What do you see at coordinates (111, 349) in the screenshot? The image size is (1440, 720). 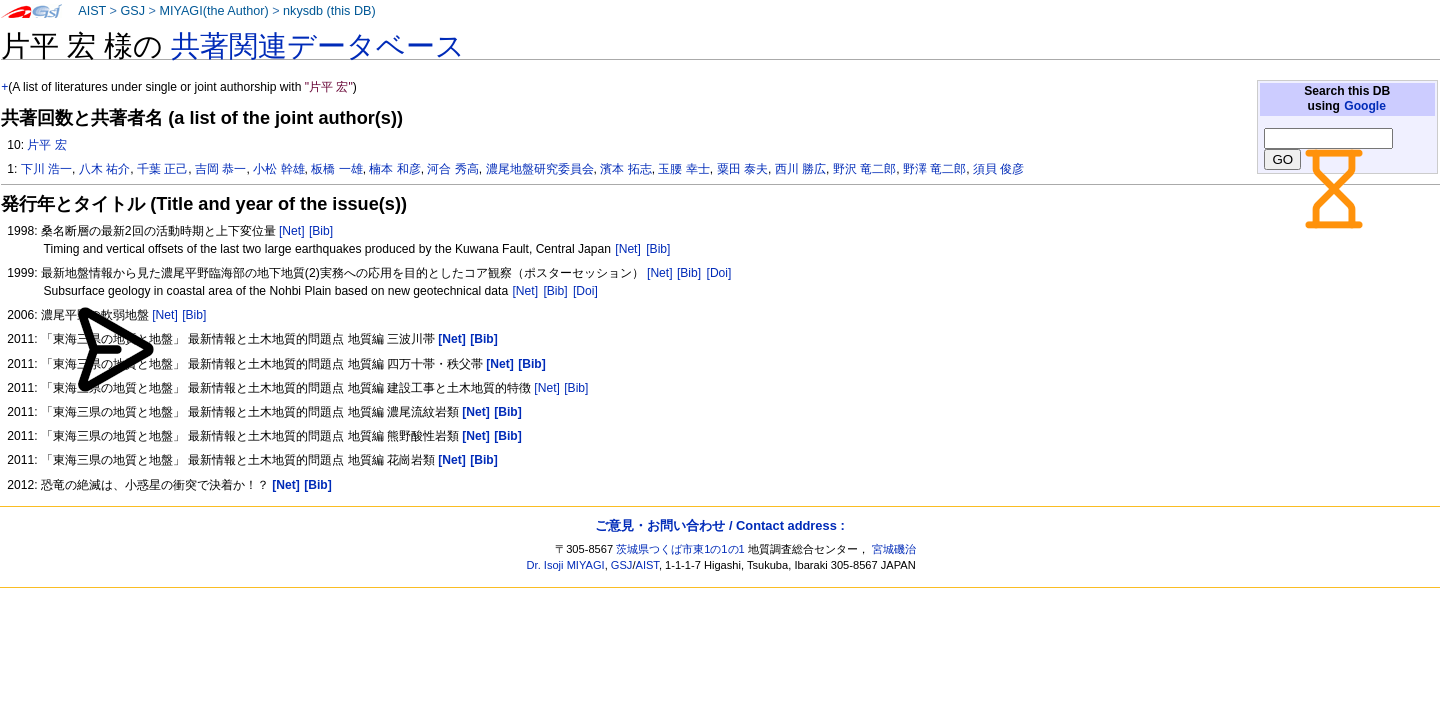 I see `send a message` at bounding box center [111, 349].